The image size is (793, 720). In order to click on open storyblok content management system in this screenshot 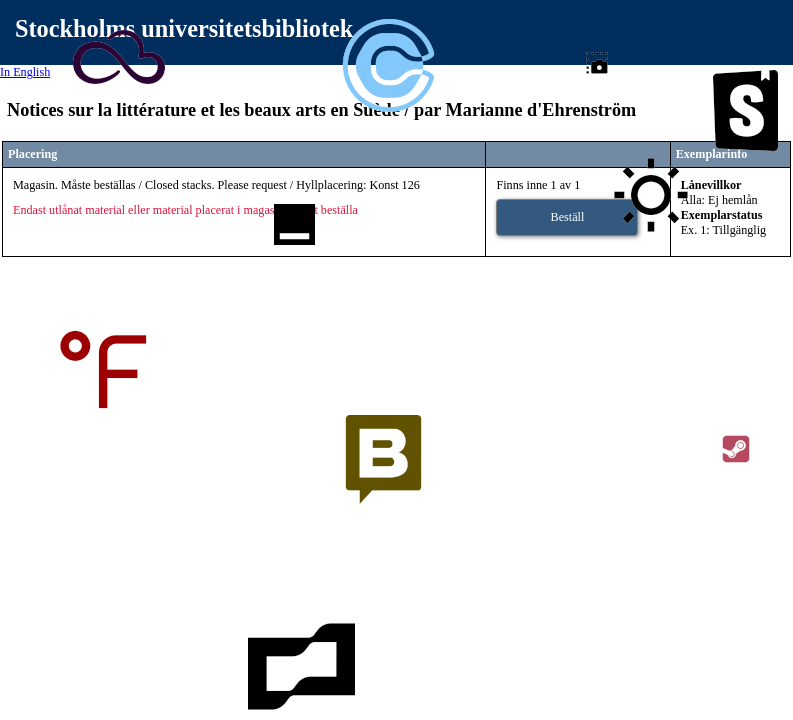, I will do `click(383, 459)`.